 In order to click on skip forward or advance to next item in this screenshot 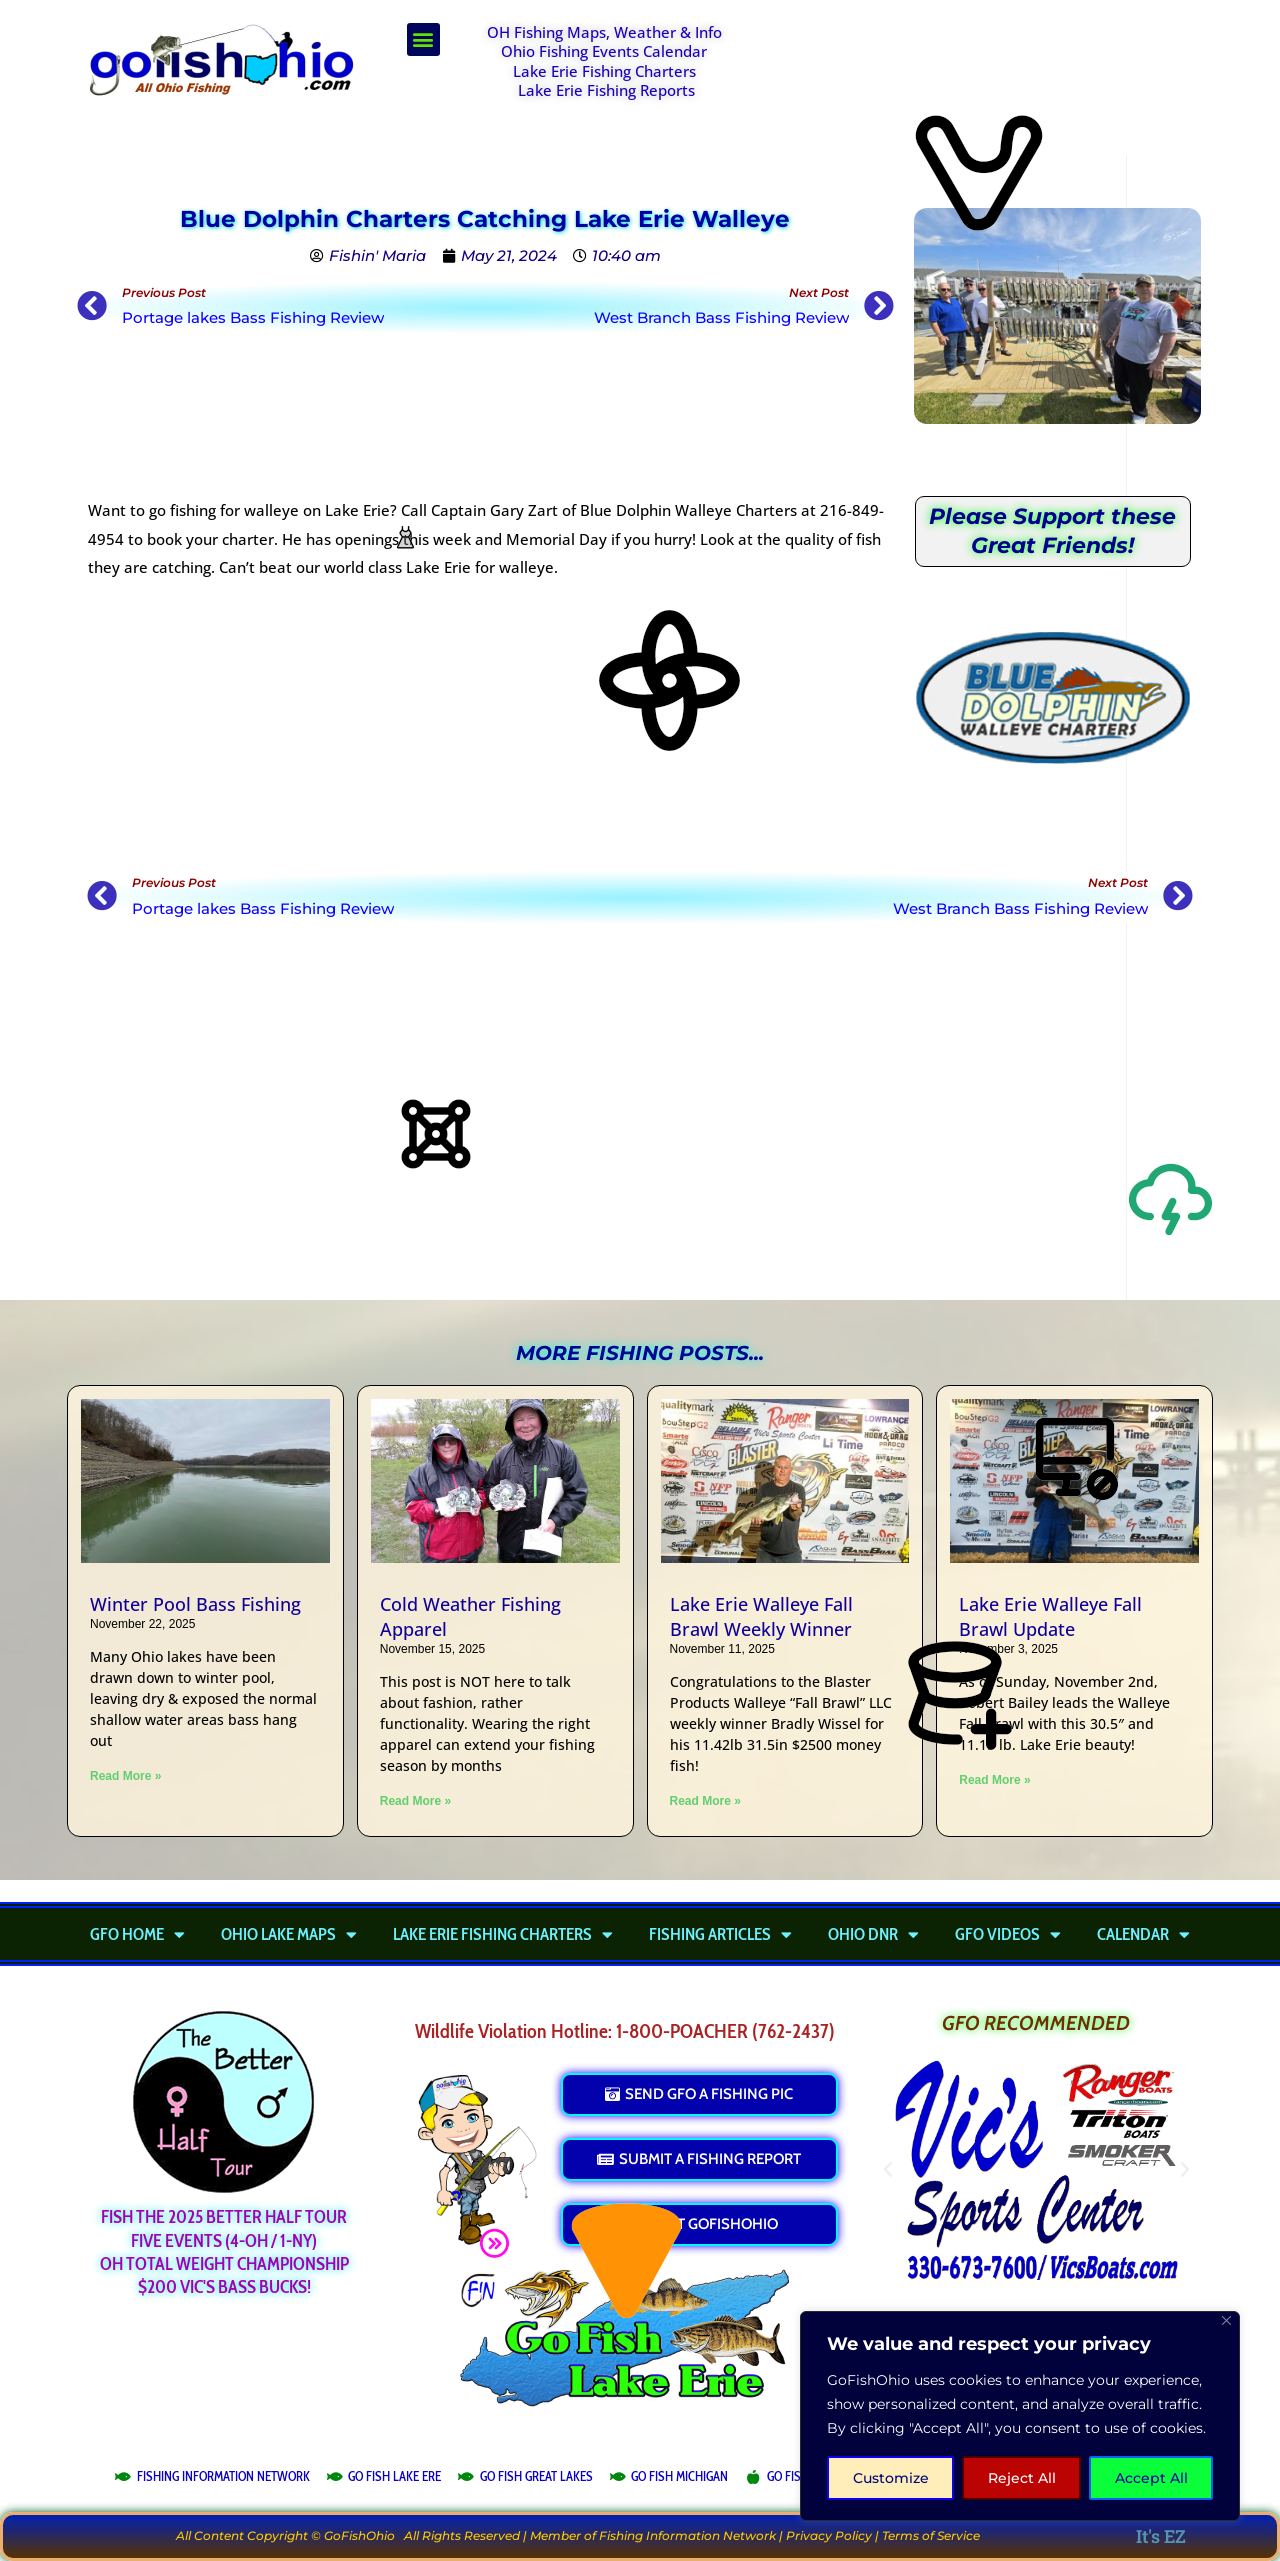, I will do `click(494, 2243)`.